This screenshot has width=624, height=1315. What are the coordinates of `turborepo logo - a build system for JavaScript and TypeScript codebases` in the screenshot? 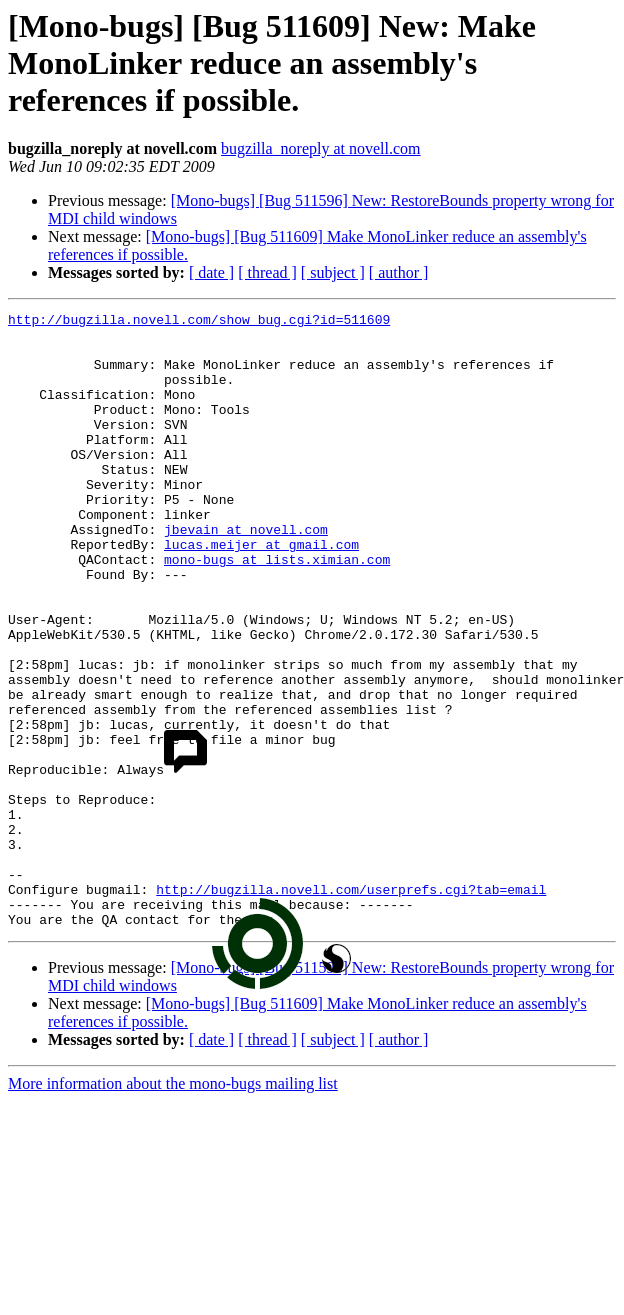 It's located at (257, 943).